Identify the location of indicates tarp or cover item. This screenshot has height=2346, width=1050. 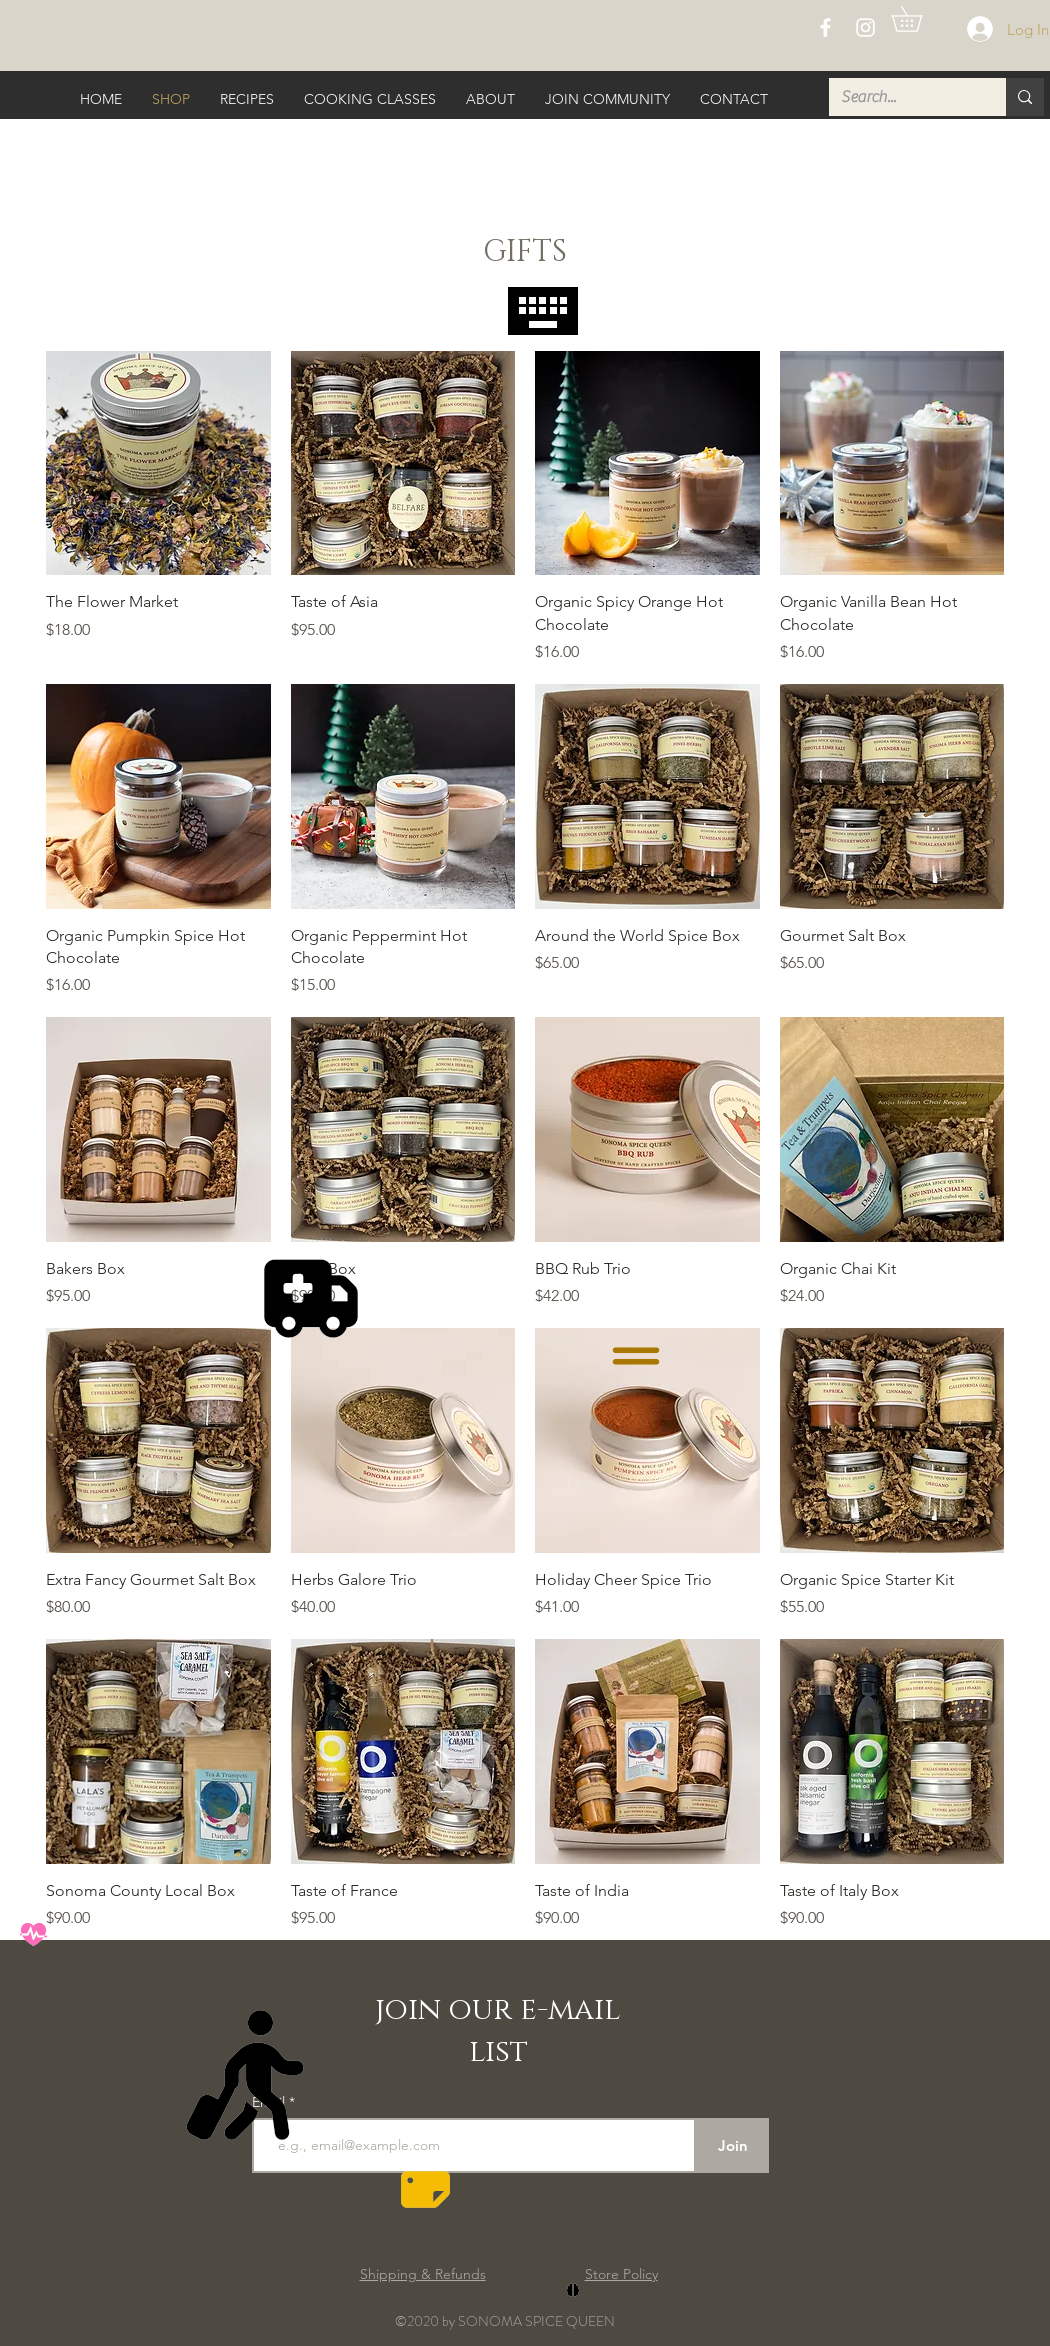
(425, 2189).